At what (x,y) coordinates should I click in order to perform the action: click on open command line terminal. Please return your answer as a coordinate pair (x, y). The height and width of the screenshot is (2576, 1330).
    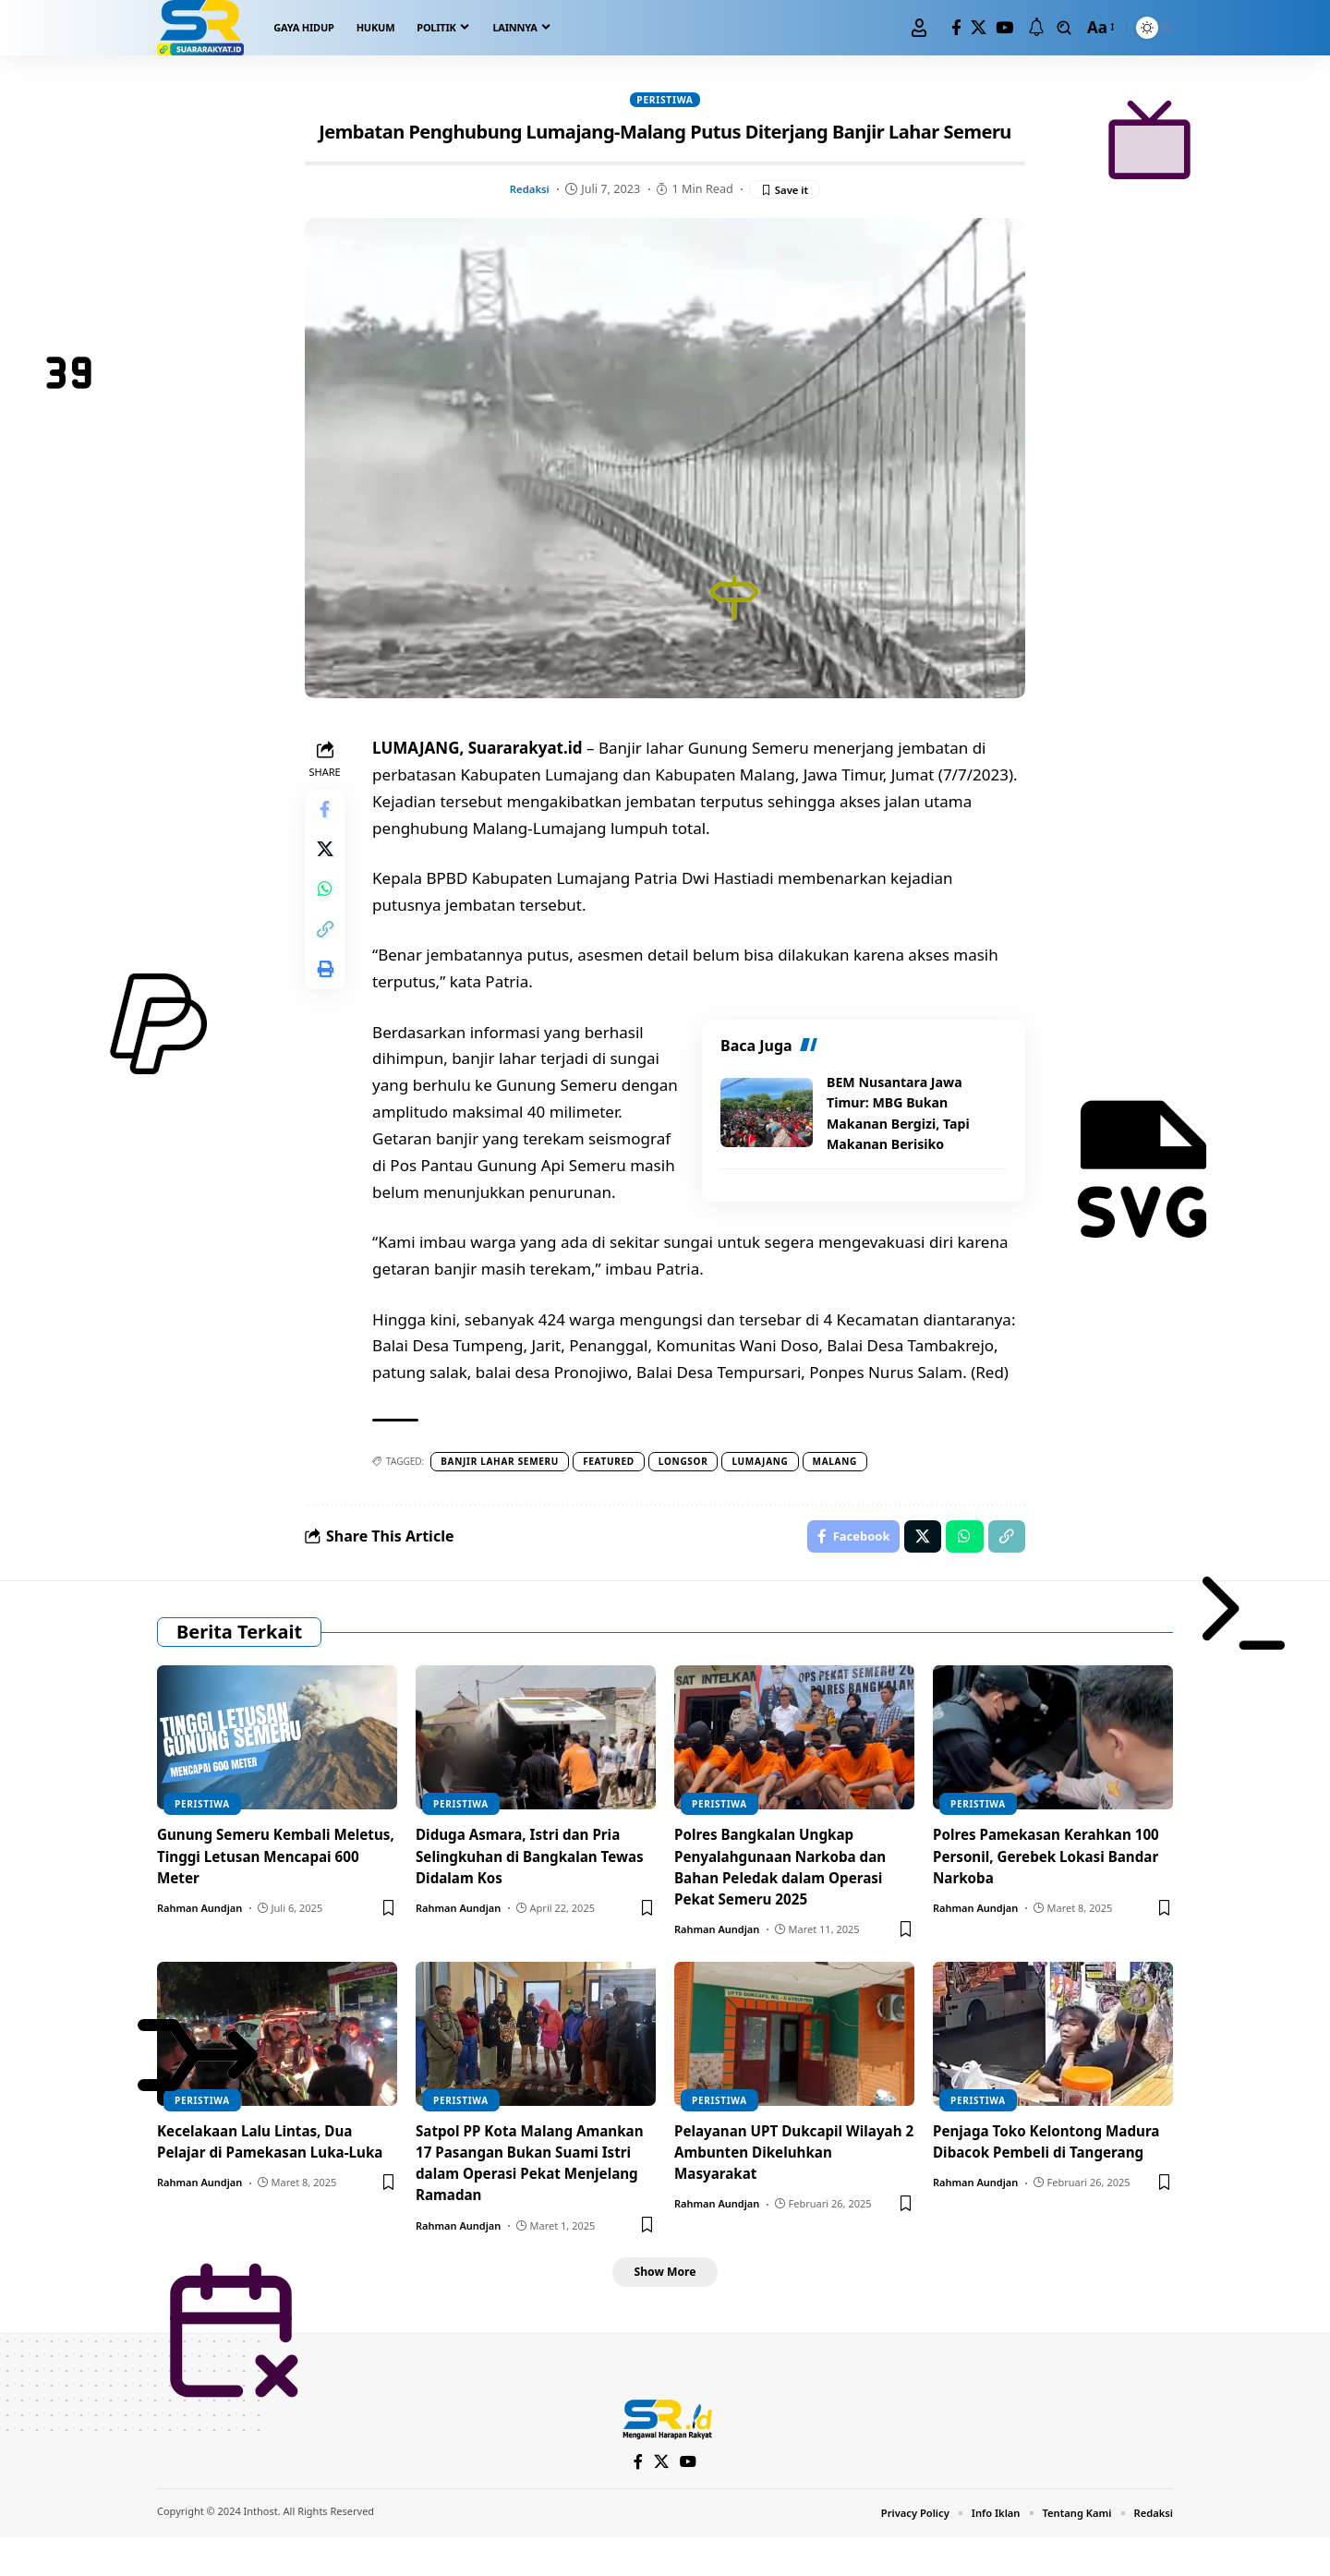
    Looking at the image, I should click on (1243, 1613).